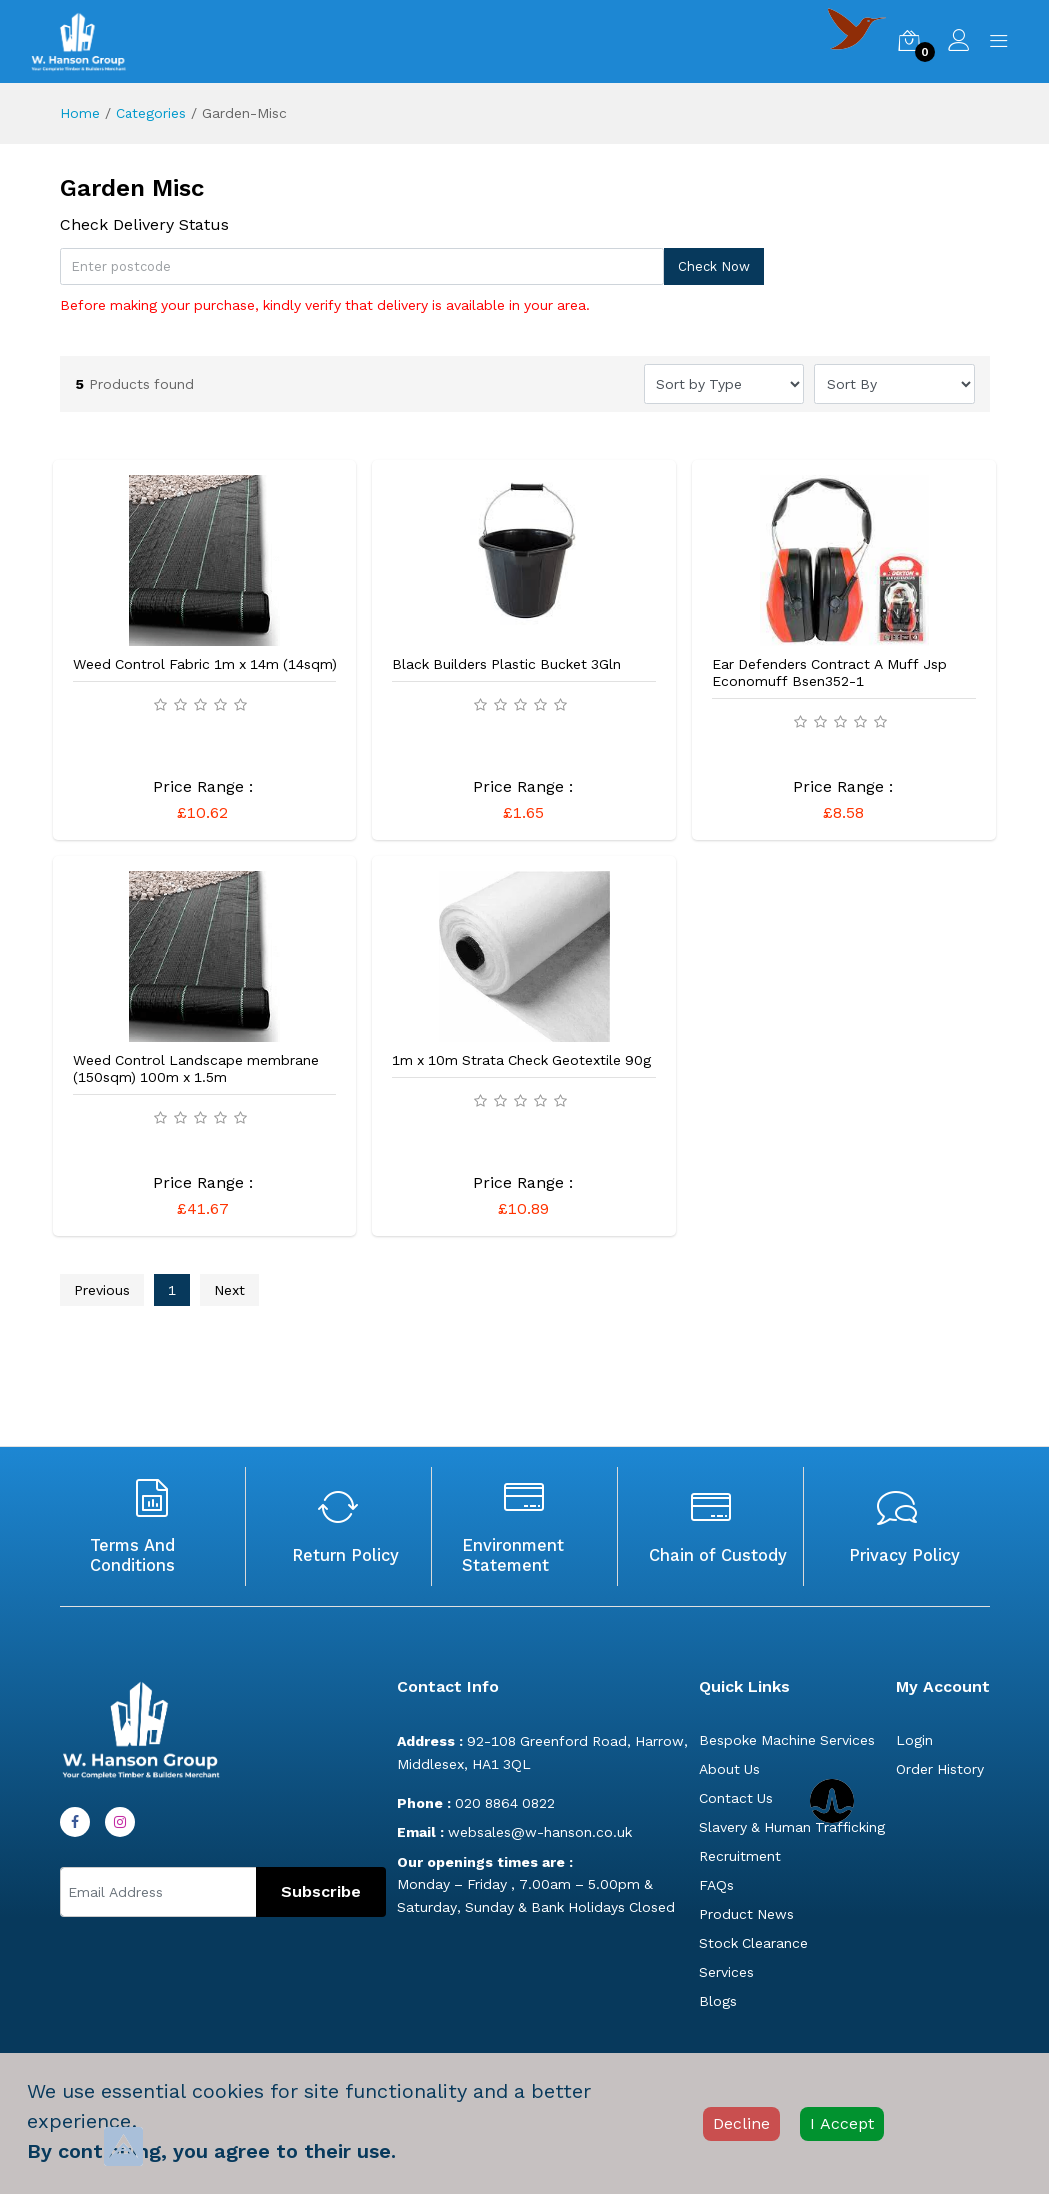 This screenshot has height=2194, width=1049. I want to click on fluent bit logo - open-source log processor and forwarder, so click(857, 29).